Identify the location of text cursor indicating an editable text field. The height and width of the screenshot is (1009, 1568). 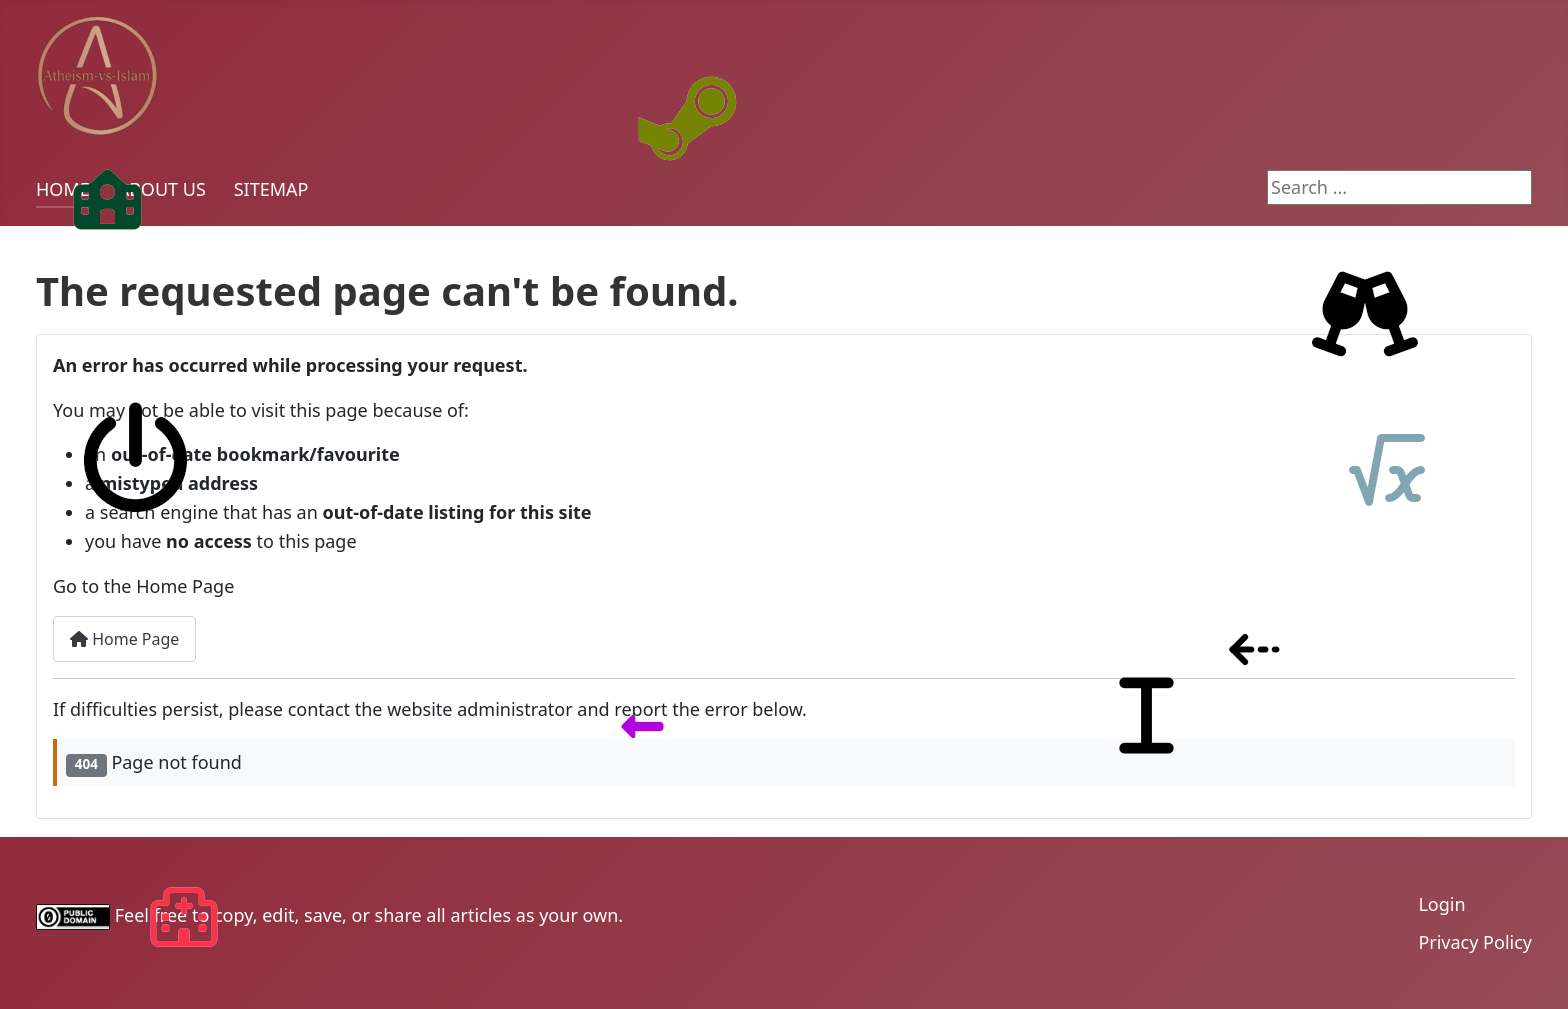
(1146, 715).